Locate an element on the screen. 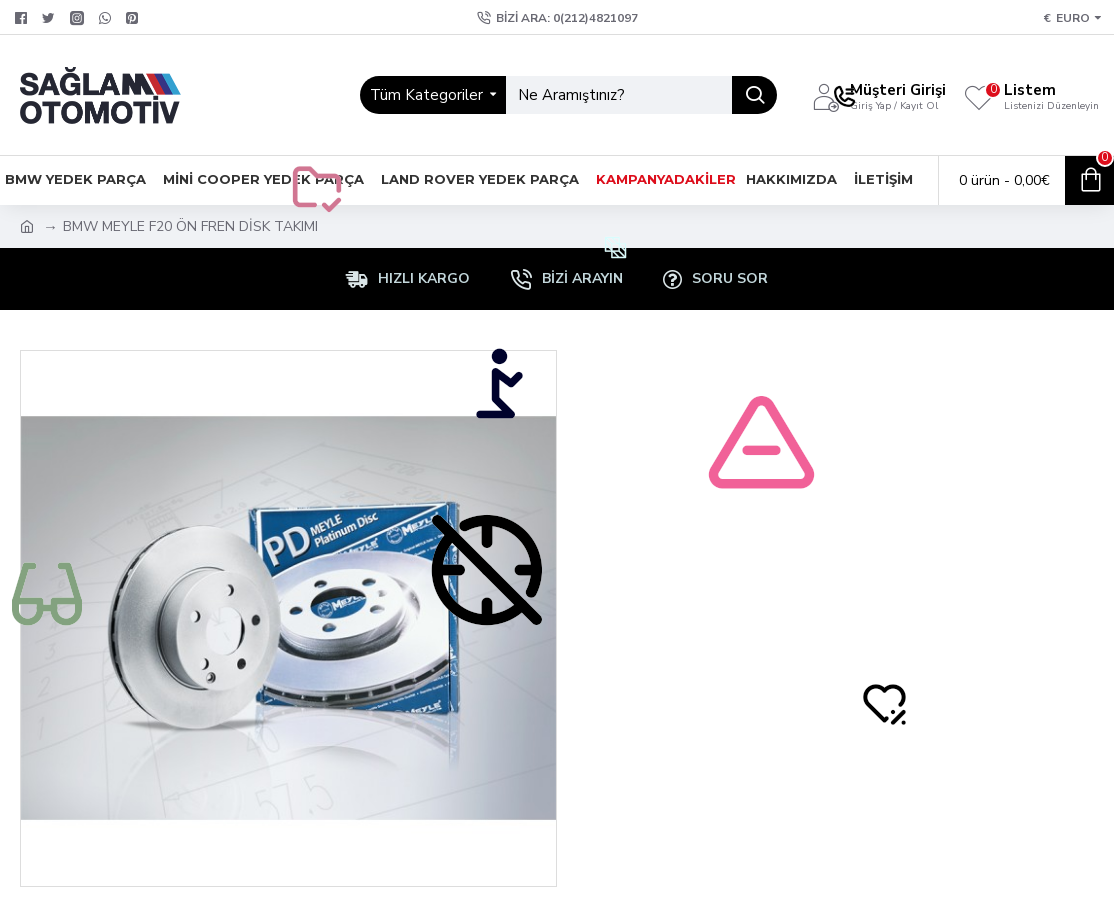 The width and height of the screenshot is (1114, 907). disable viewfinder or camera focus is located at coordinates (487, 570).